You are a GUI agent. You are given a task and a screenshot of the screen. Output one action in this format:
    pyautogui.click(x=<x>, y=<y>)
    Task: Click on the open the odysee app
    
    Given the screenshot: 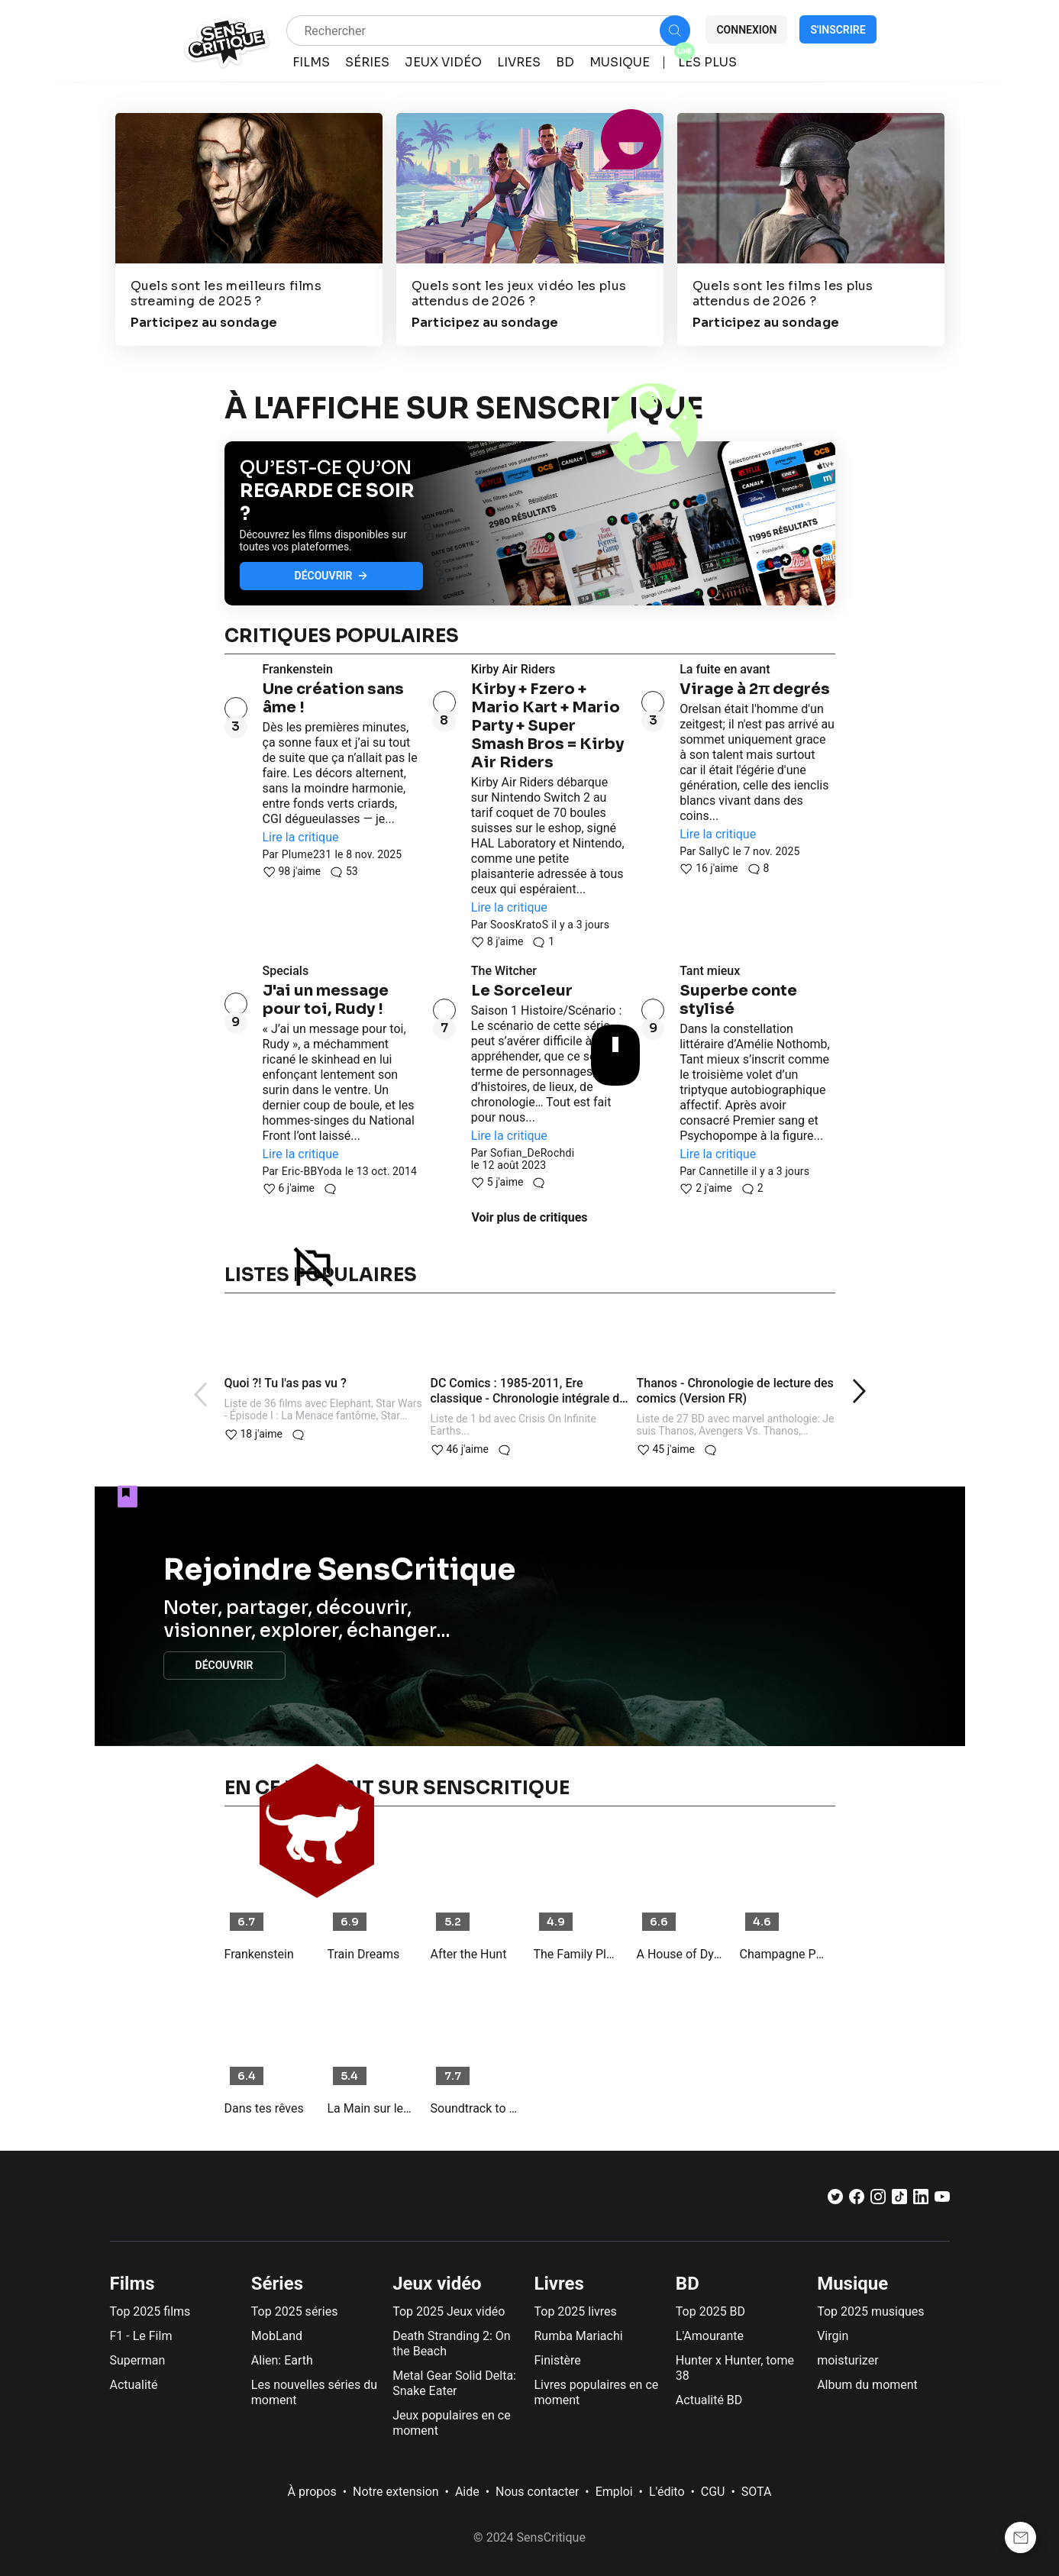 What is the action you would take?
    pyautogui.click(x=652, y=428)
    